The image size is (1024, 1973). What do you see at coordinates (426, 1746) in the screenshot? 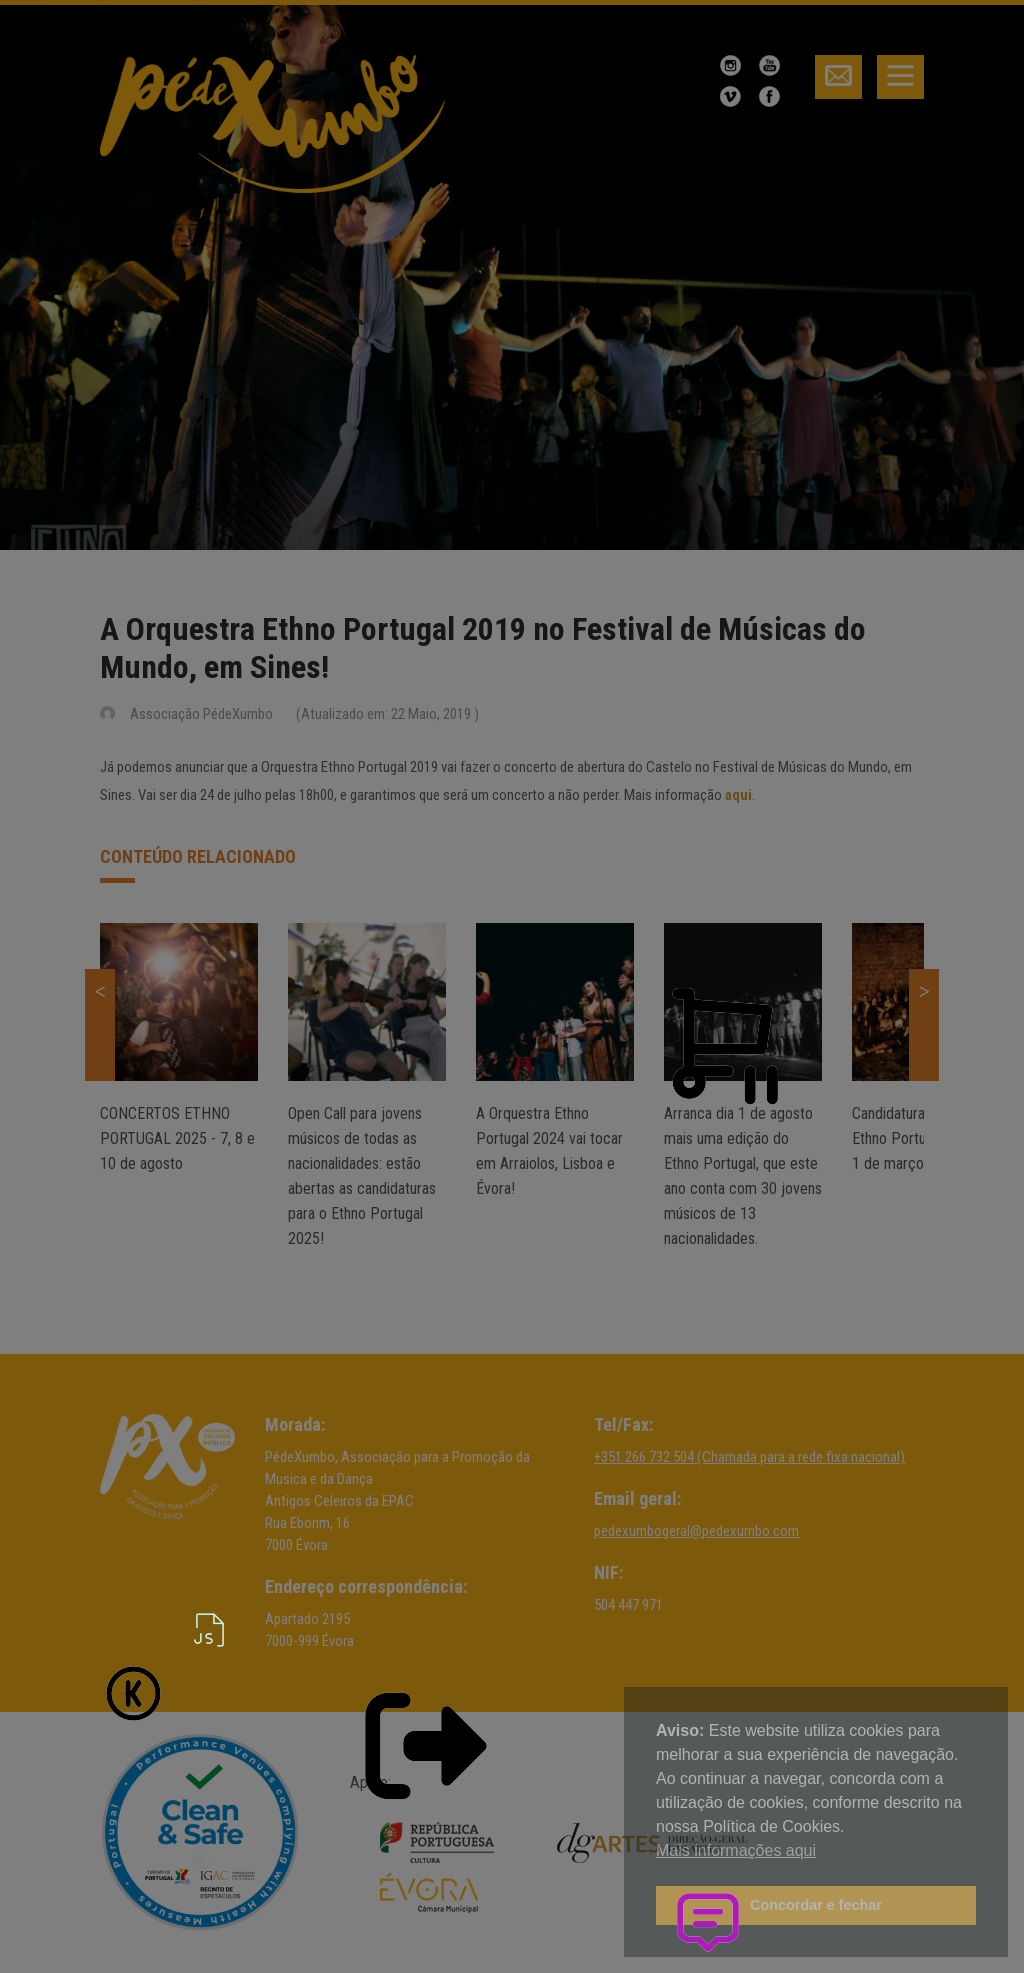
I see `log out of your account` at bounding box center [426, 1746].